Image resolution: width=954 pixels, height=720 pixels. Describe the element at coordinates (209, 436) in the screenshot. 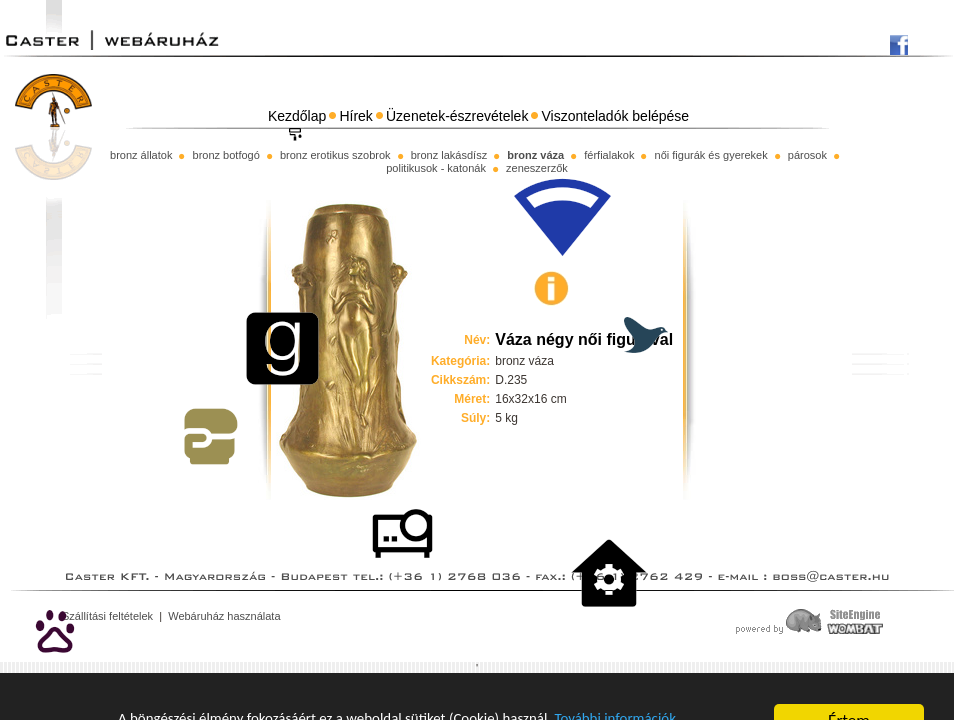

I see `access boxing or combat sports content` at that location.